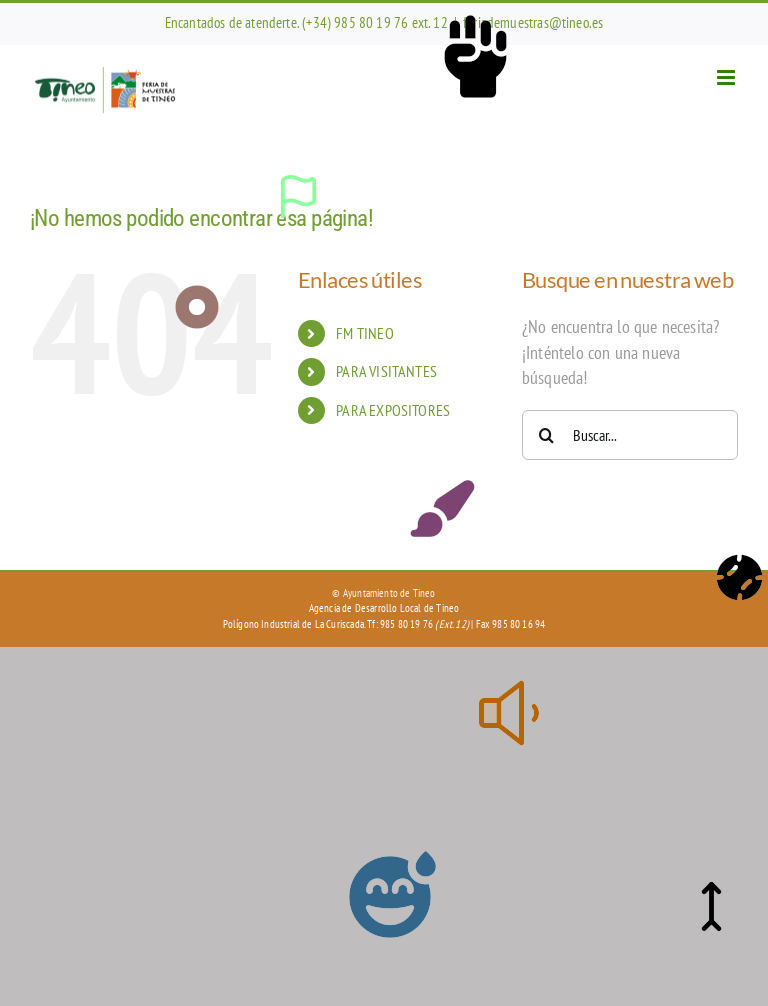 The height and width of the screenshot is (1006, 768). I want to click on volume set to low level, so click(514, 713).